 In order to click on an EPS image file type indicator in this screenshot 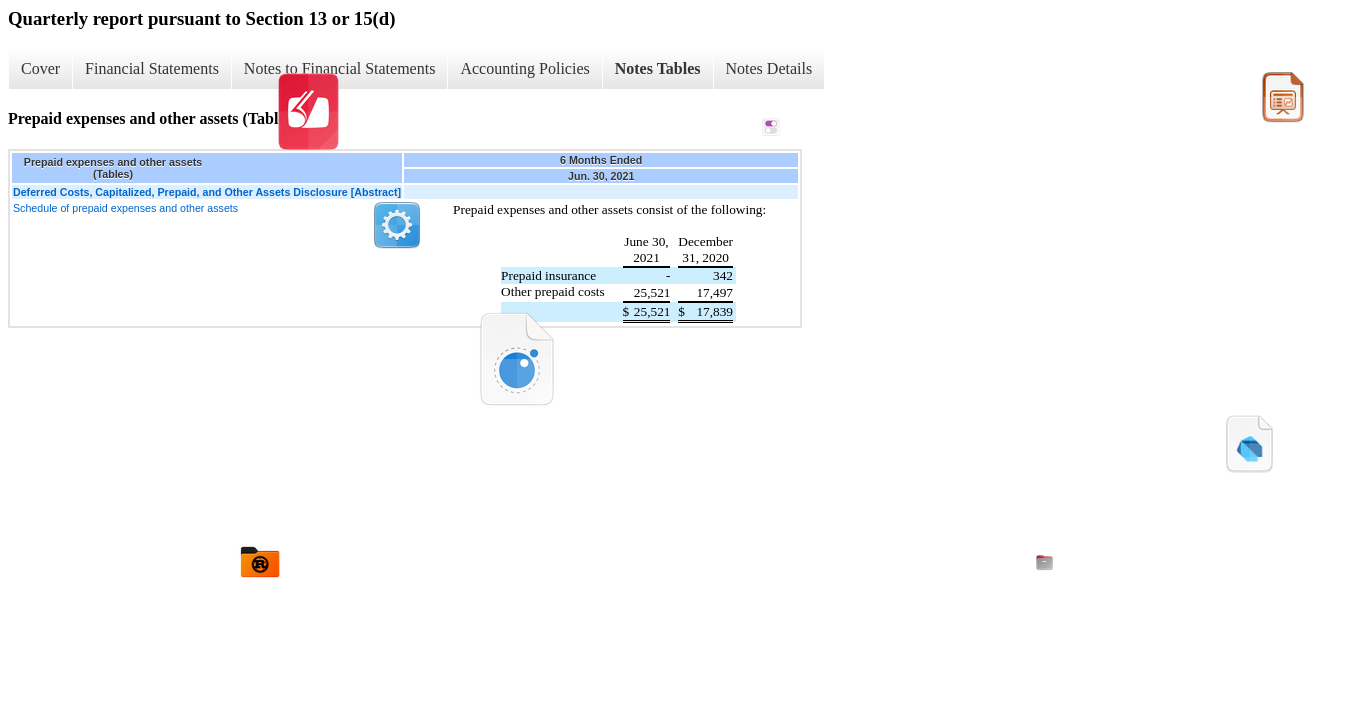, I will do `click(308, 111)`.